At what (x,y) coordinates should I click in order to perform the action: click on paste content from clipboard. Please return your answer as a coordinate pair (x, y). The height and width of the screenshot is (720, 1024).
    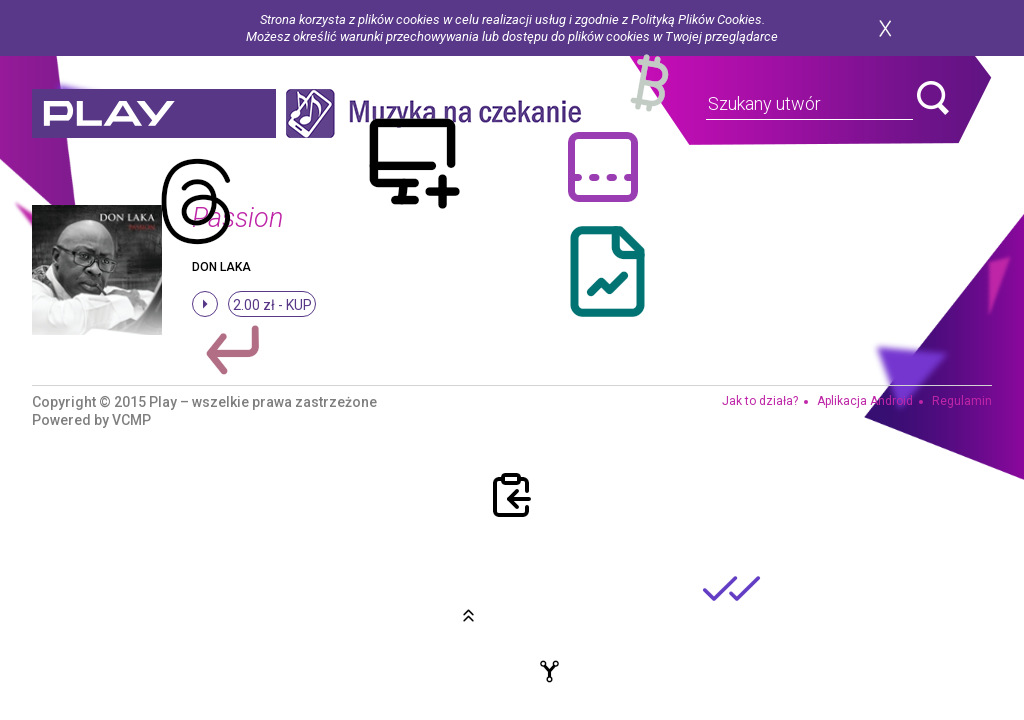
    Looking at the image, I should click on (511, 495).